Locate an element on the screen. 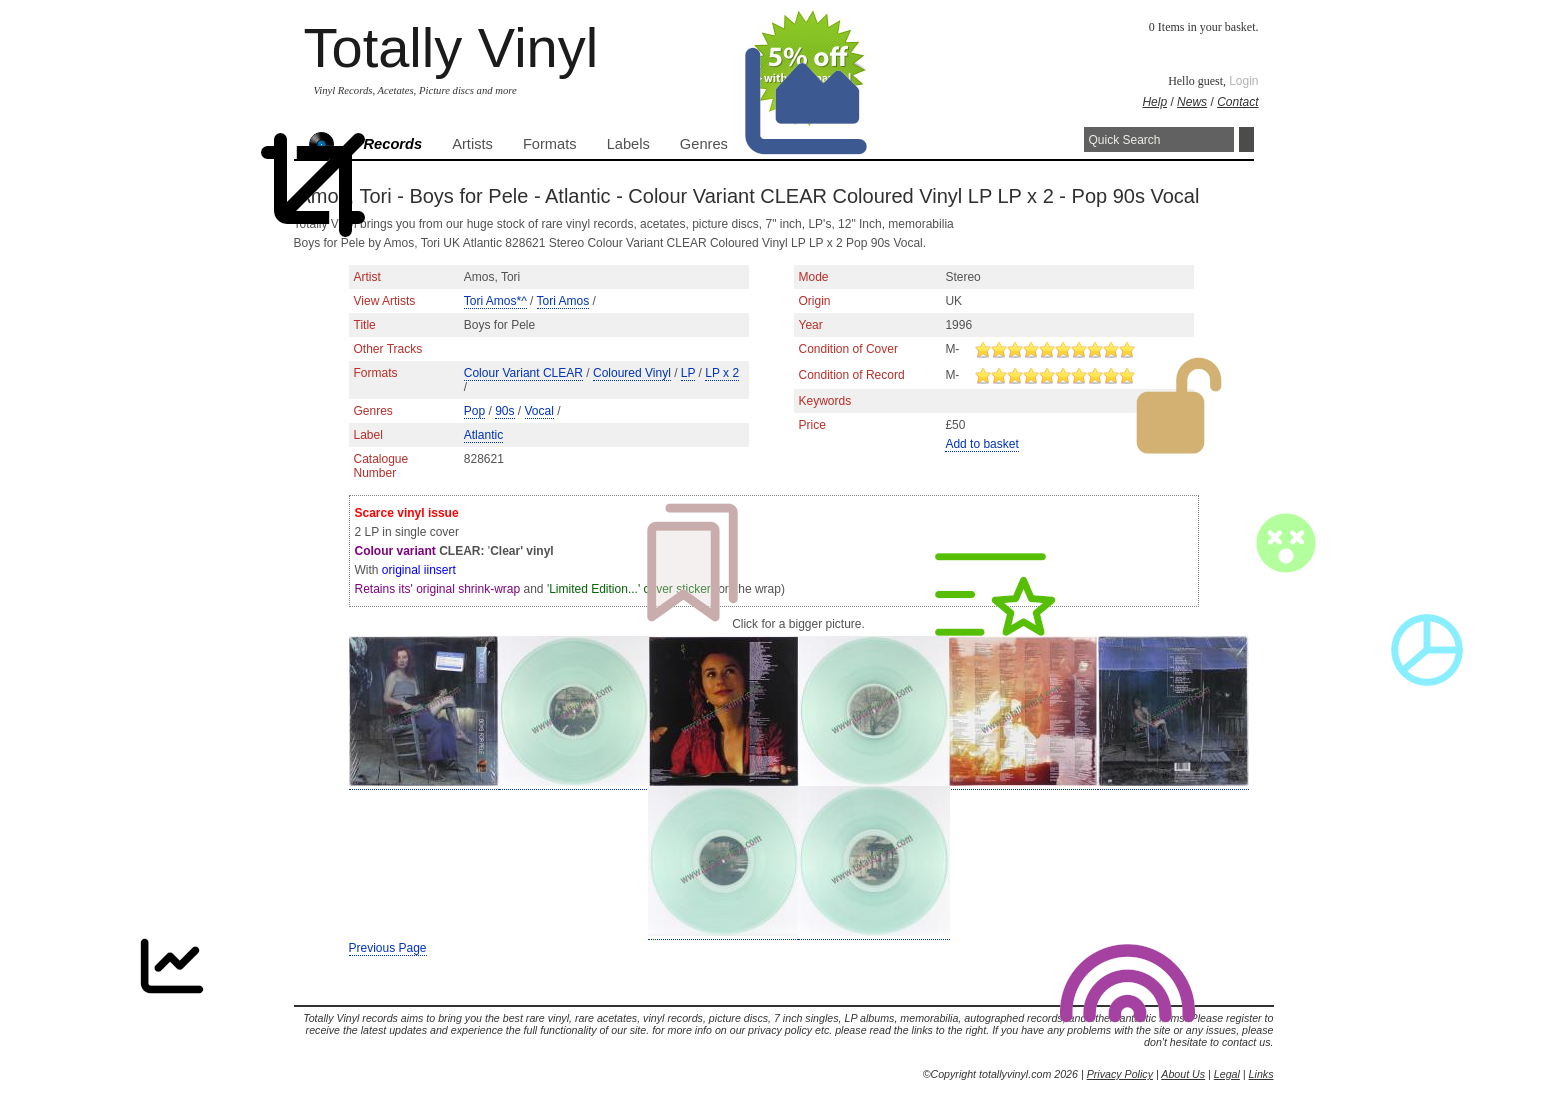  view analytics or statistics is located at coordinates (172, 966).